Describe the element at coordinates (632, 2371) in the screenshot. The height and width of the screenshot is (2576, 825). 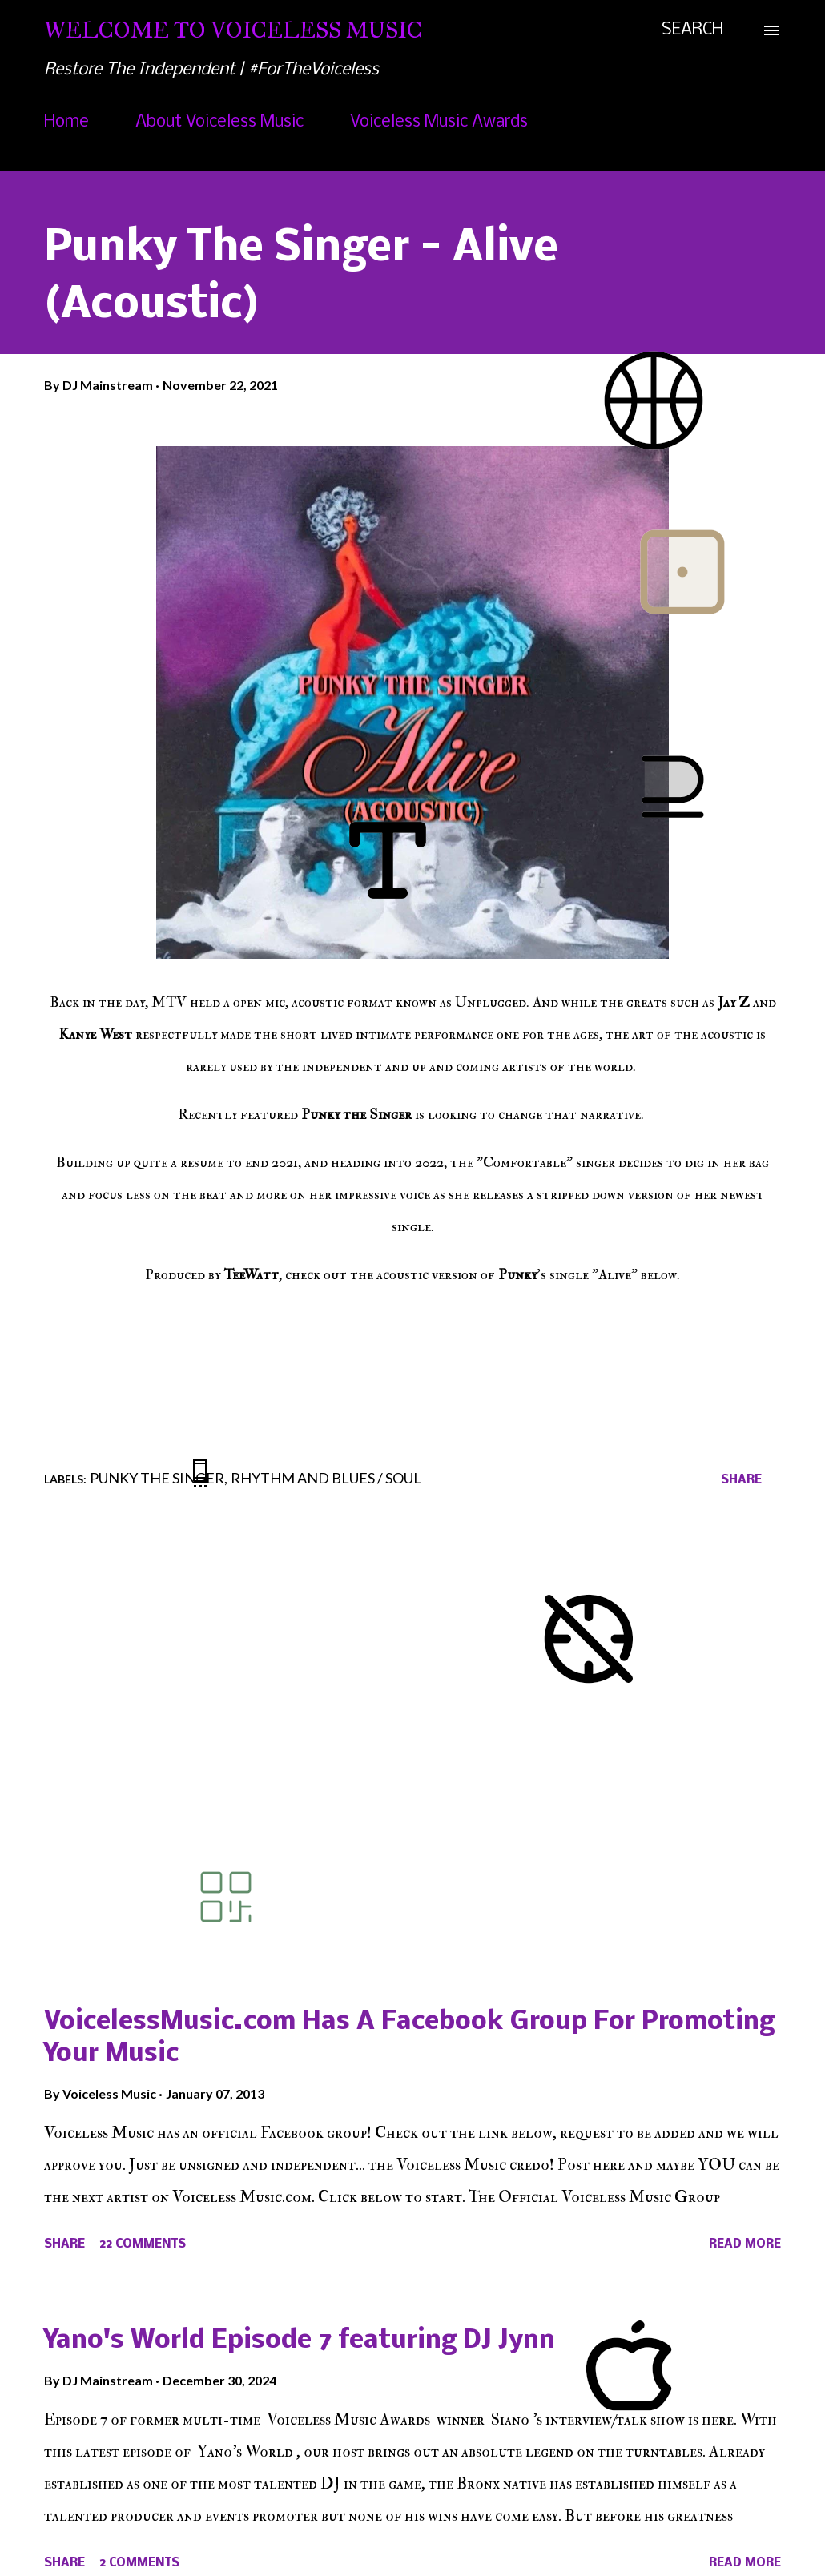
I see `apple company logo or branding` at that location.